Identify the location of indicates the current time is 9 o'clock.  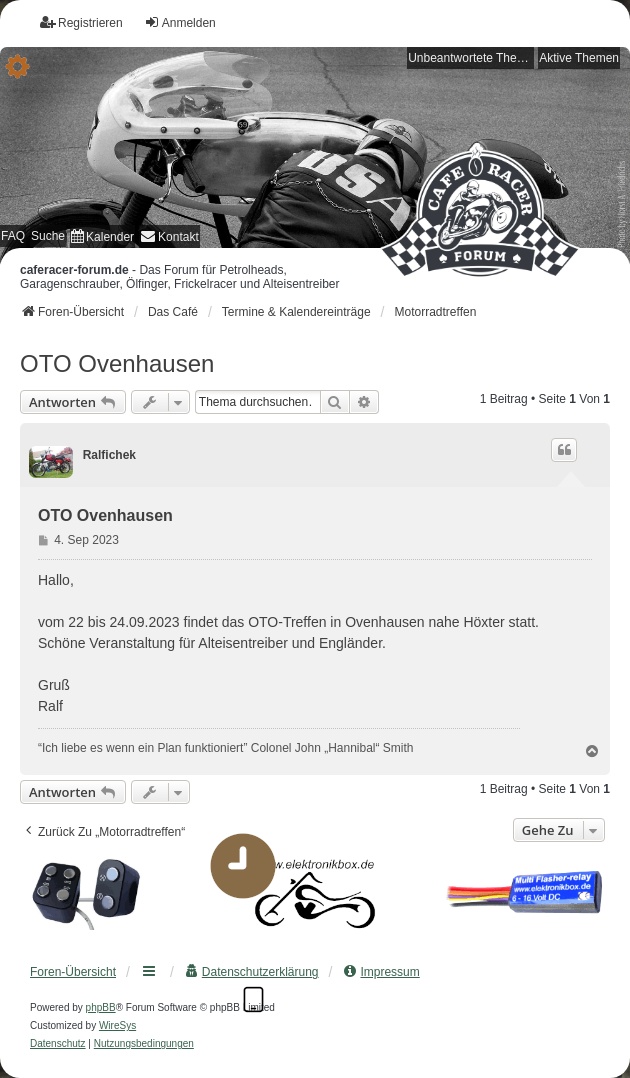
(243, 866).